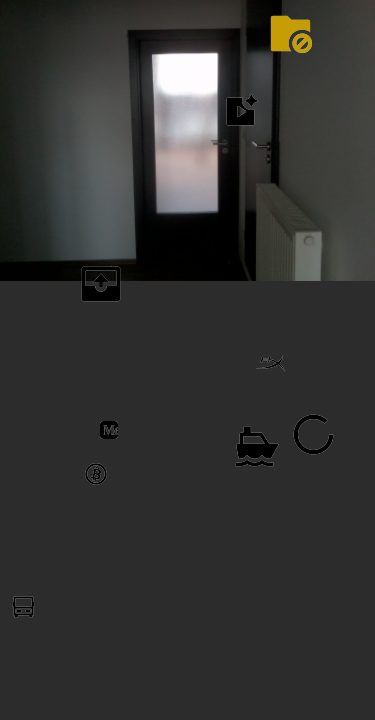  What do you see at coordinates (270, 363) in the screenshot?
I see `HyperX brand logo` at bounding box center [270, 363].